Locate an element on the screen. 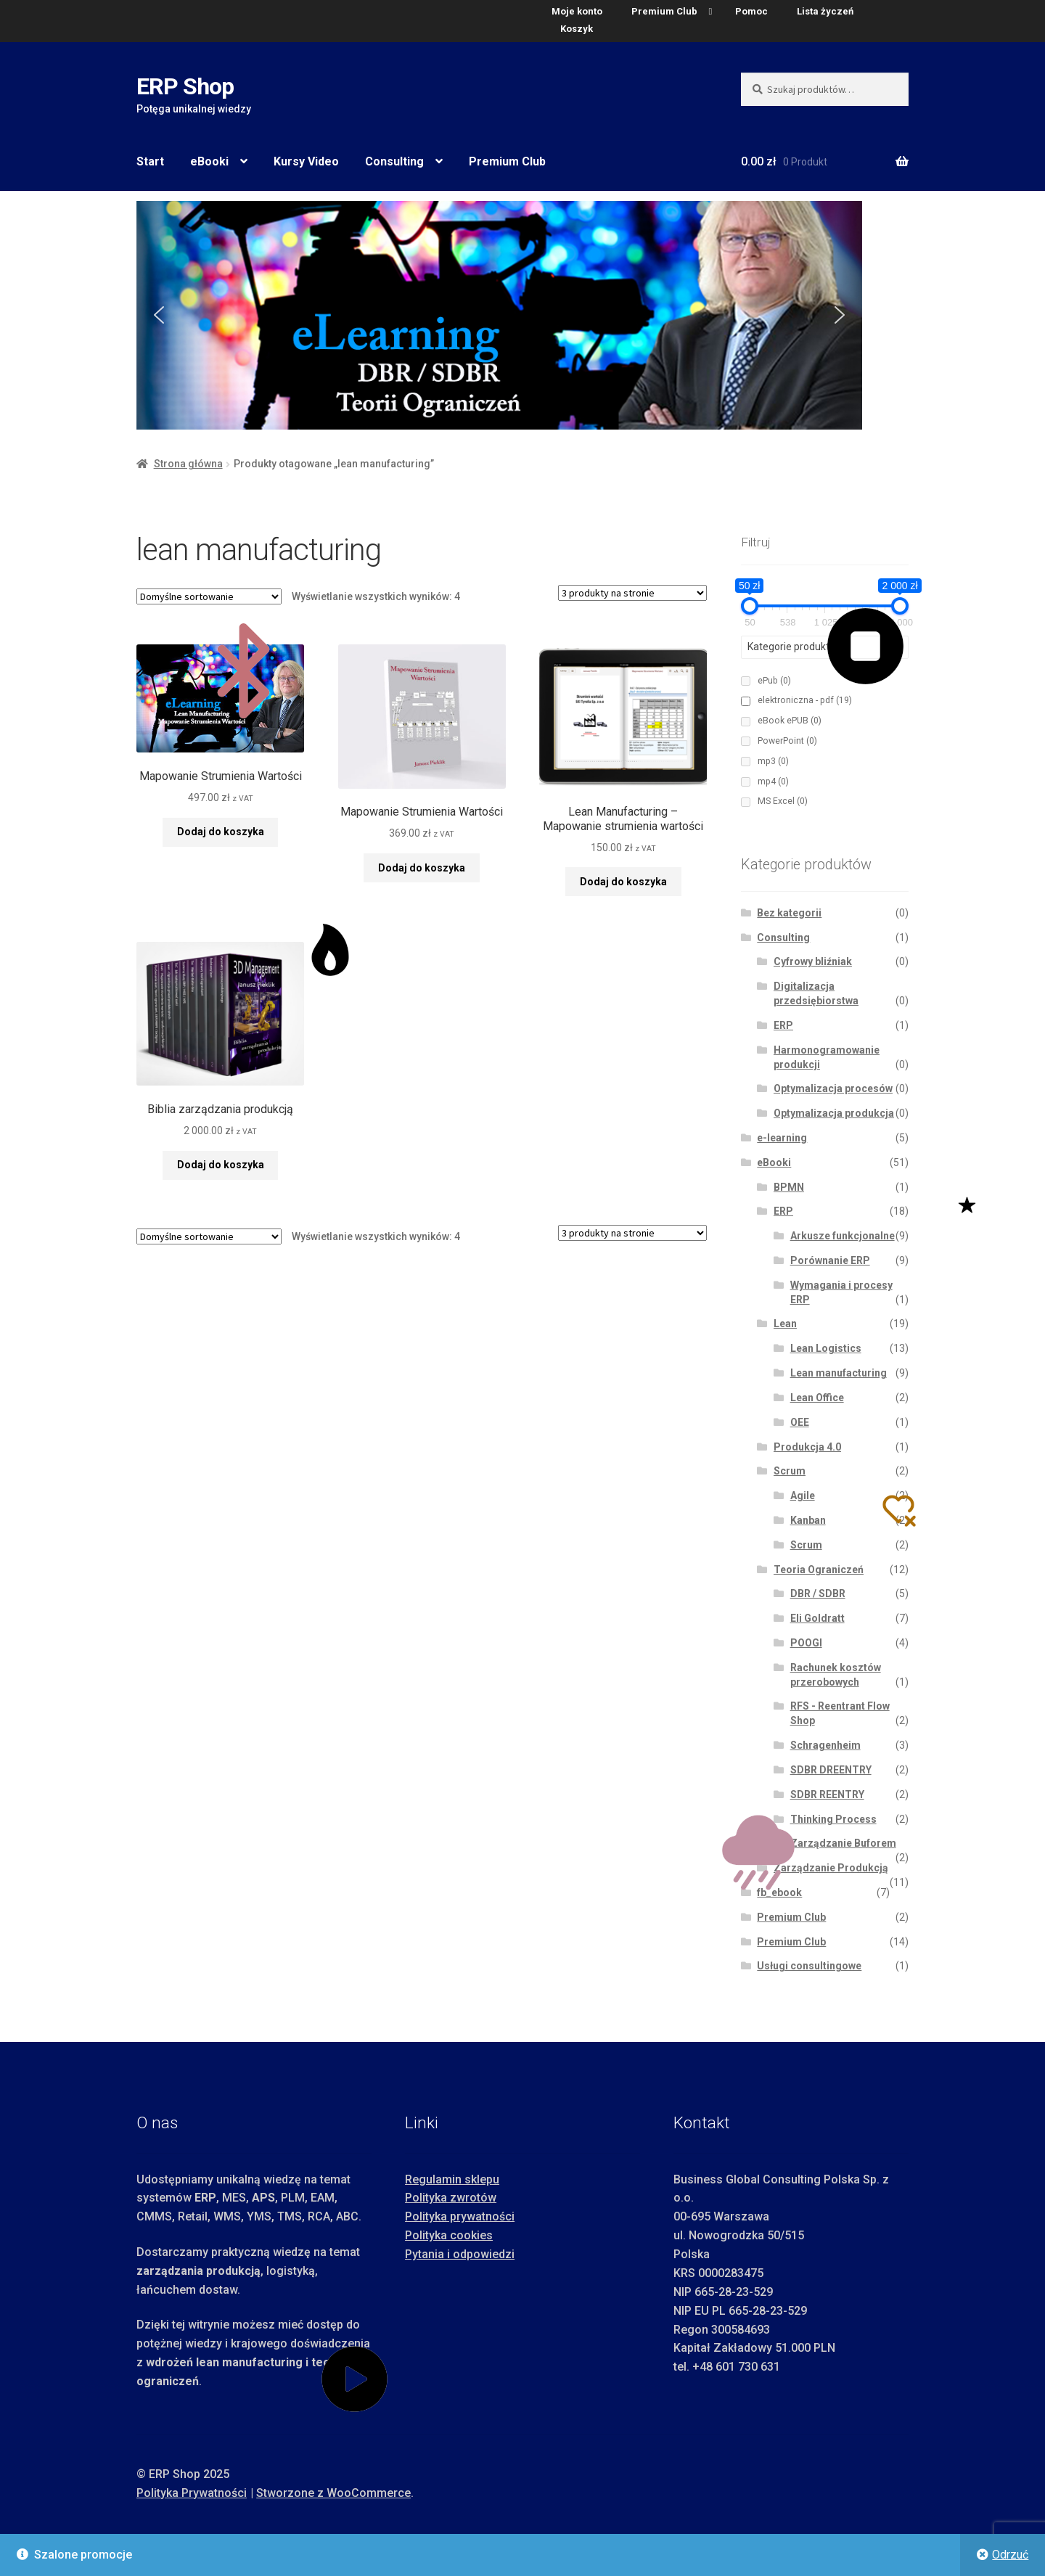 This screenshot has height=2576, width=1045. indicates rainy weather conditions is located at coordinates (758, 1853).